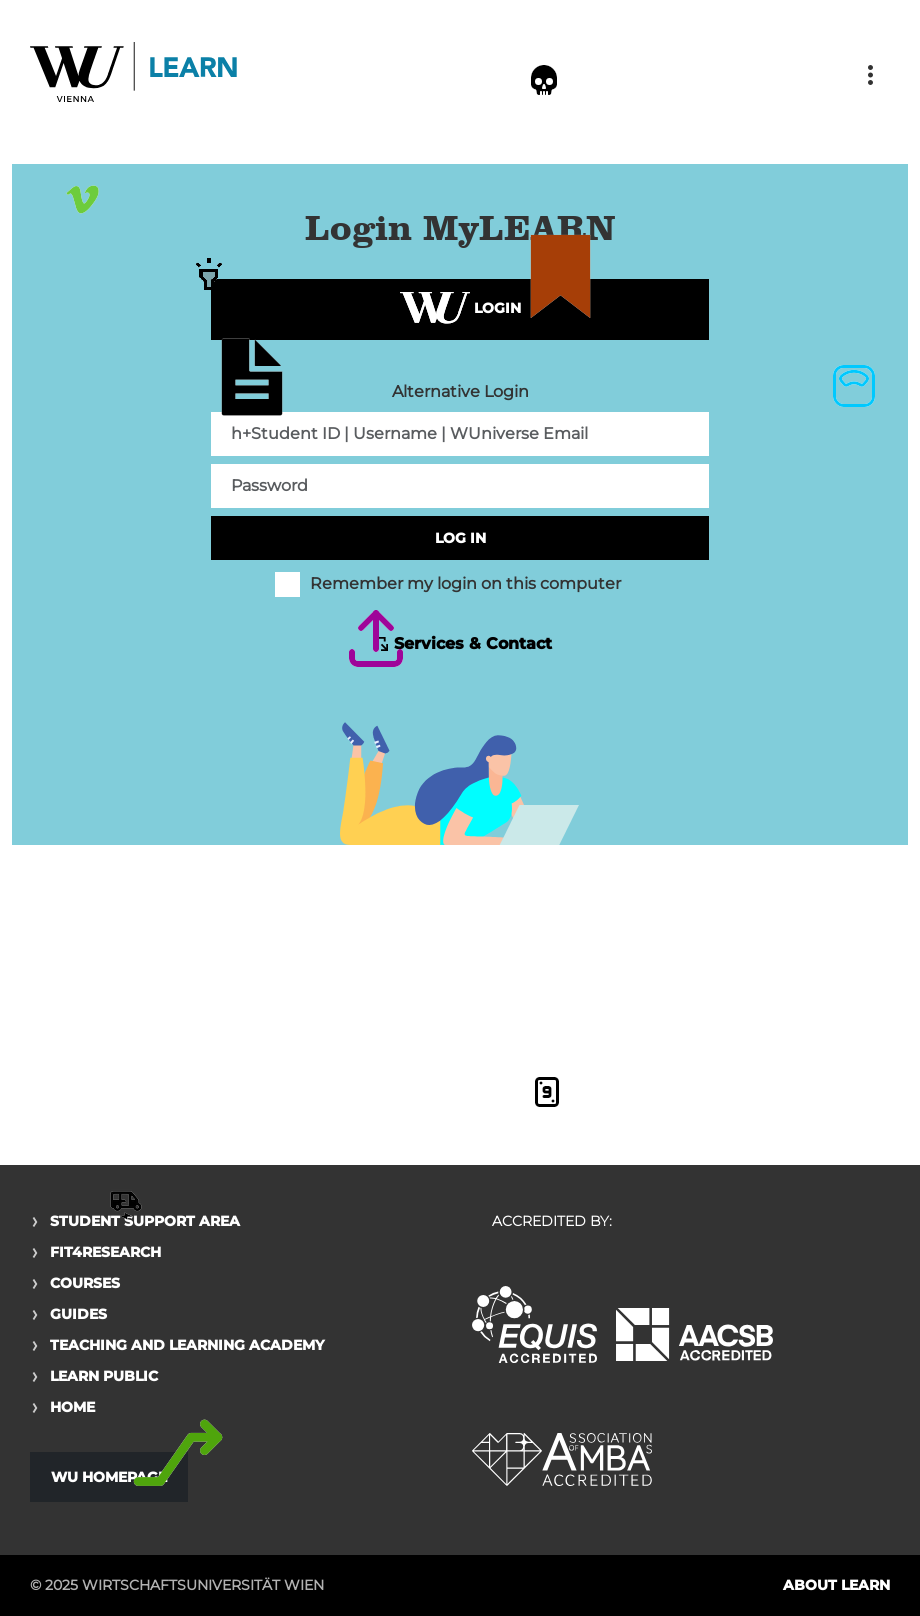 This screenshot has width=920, height=1616. I want to click on select electric rickshaw as transport option, so click(126, 1204).